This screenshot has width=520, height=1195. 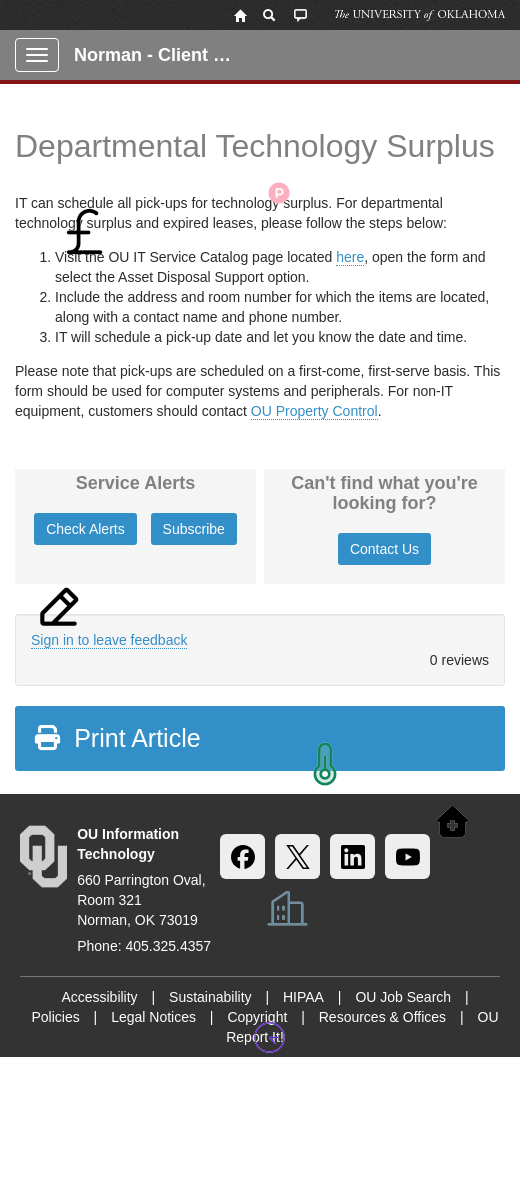 What do you see at coordinates (58, 607) in the screenshot?
I see `edit text or content` at bounding box center [58, 607].